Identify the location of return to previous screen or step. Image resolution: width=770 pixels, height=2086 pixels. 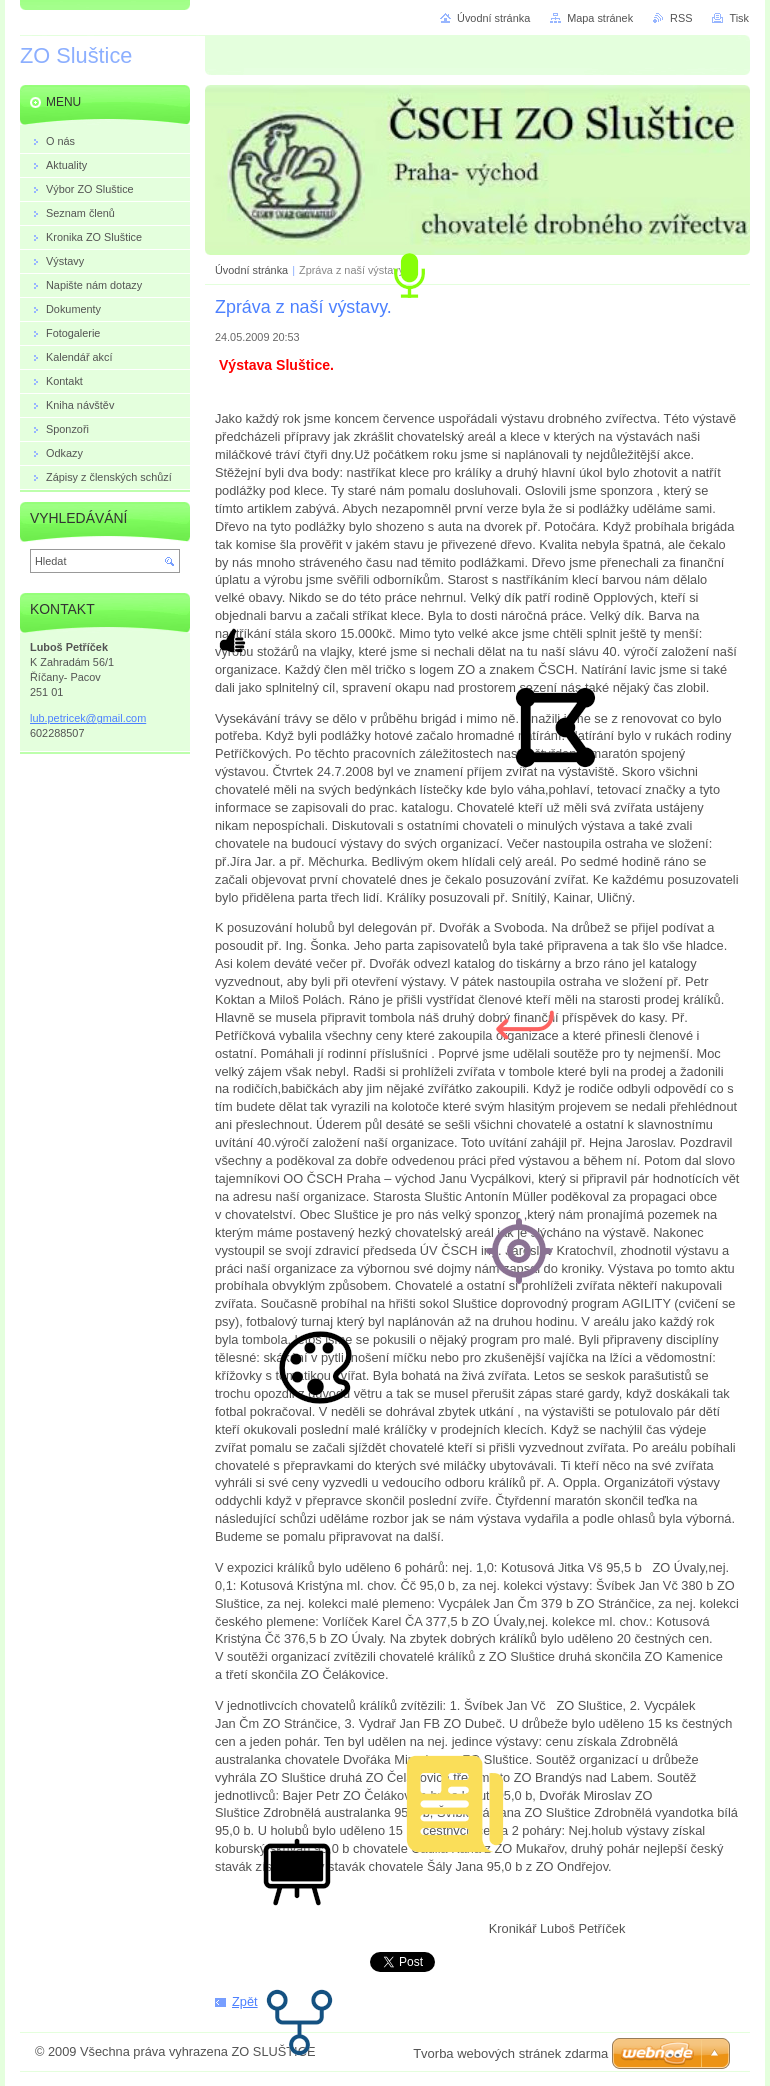
(525, 1025).